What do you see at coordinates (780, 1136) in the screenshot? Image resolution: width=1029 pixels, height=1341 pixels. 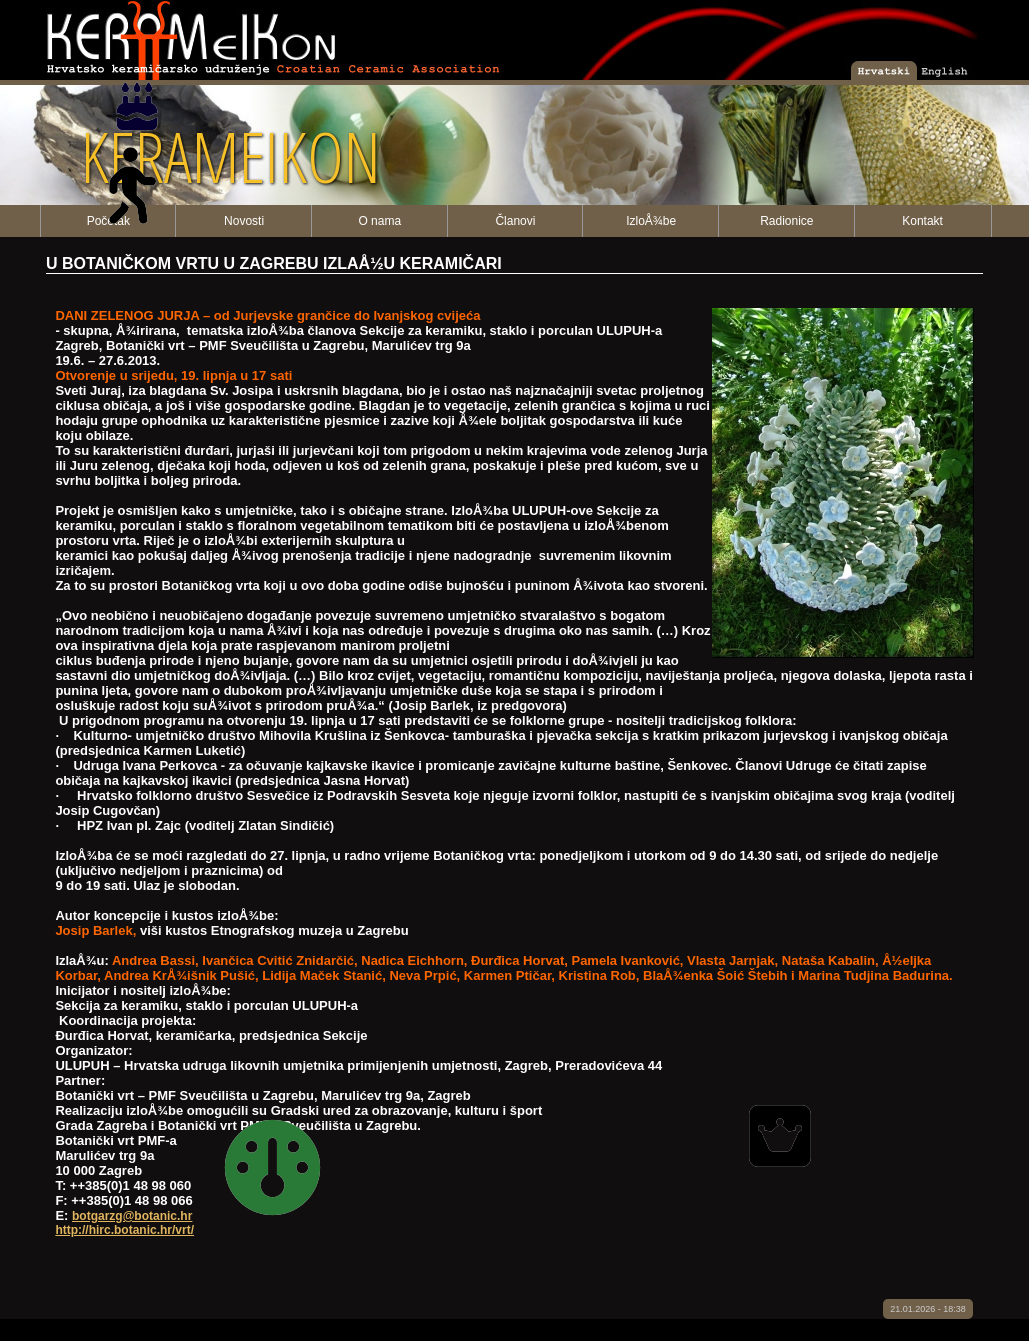 I see `web awesome brand logo` at bounding box center [780, 1136].